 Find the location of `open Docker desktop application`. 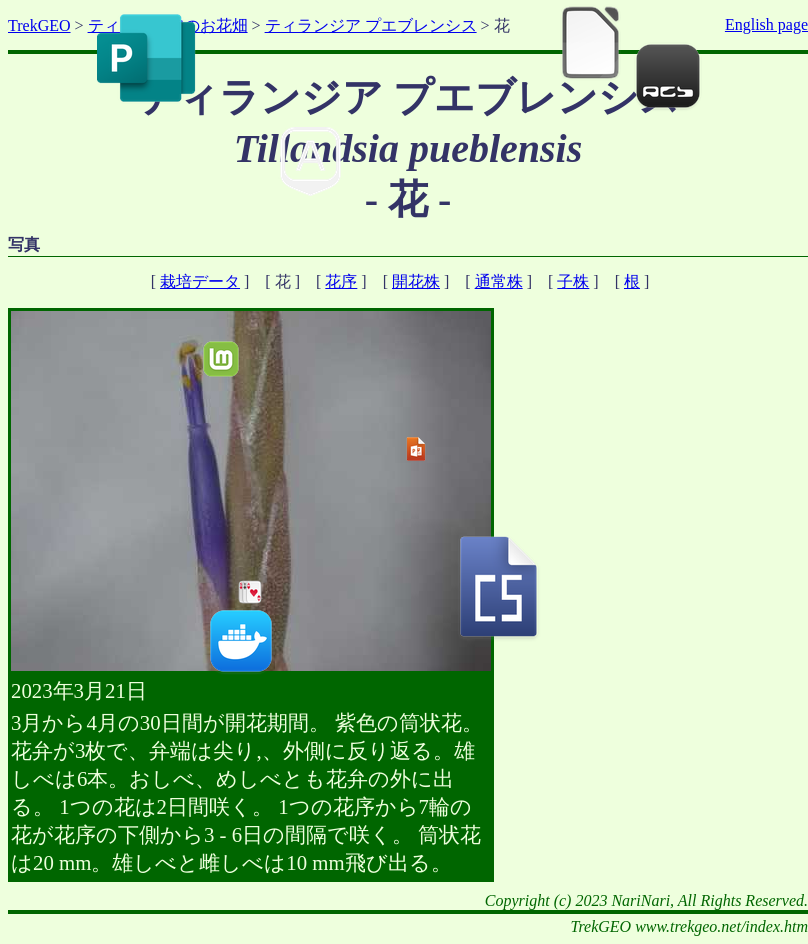

open Docker desktop application is located at coordinates (241, 641).